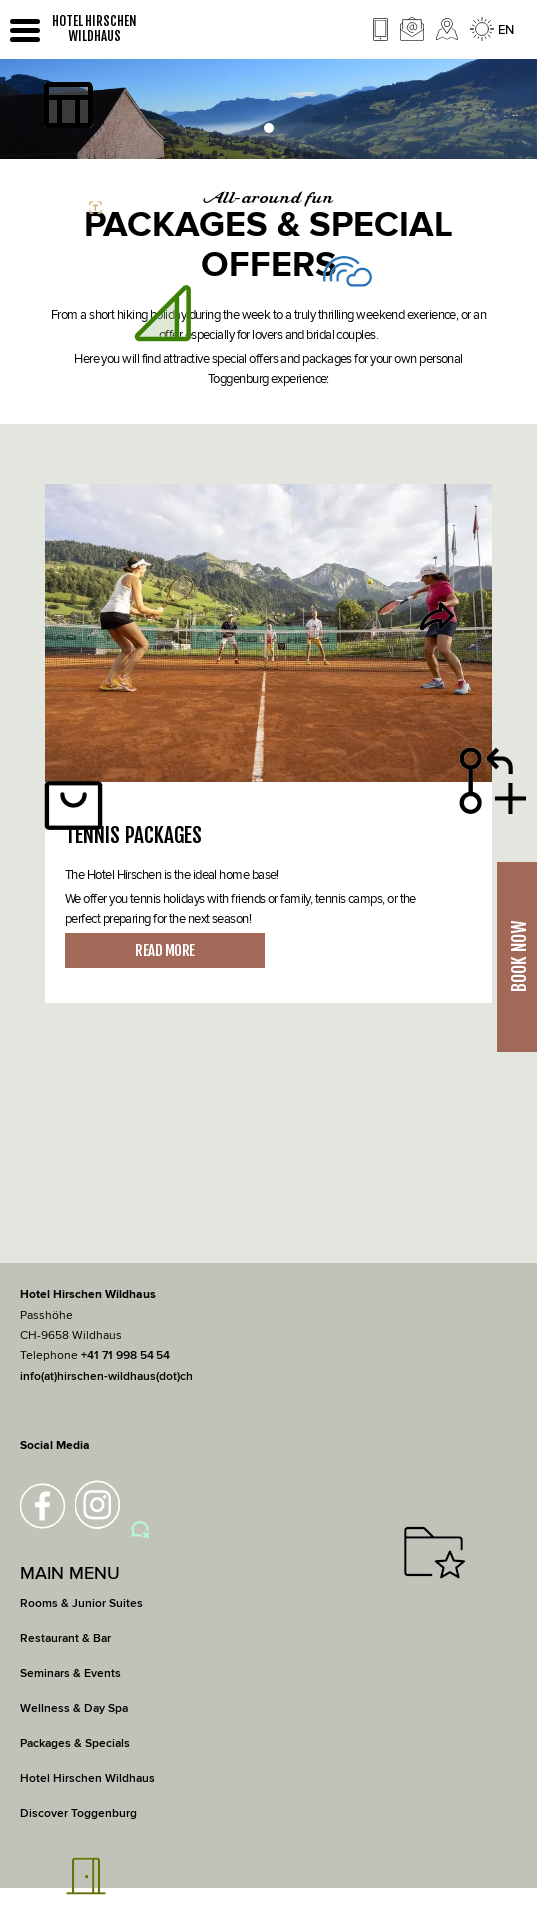 The width and height of the screenshot is (537, 1914). What do you see at coordinates (86, 1876) in the screenshot?
I see `log out or exit the application` at bounding box center [86, 1876].